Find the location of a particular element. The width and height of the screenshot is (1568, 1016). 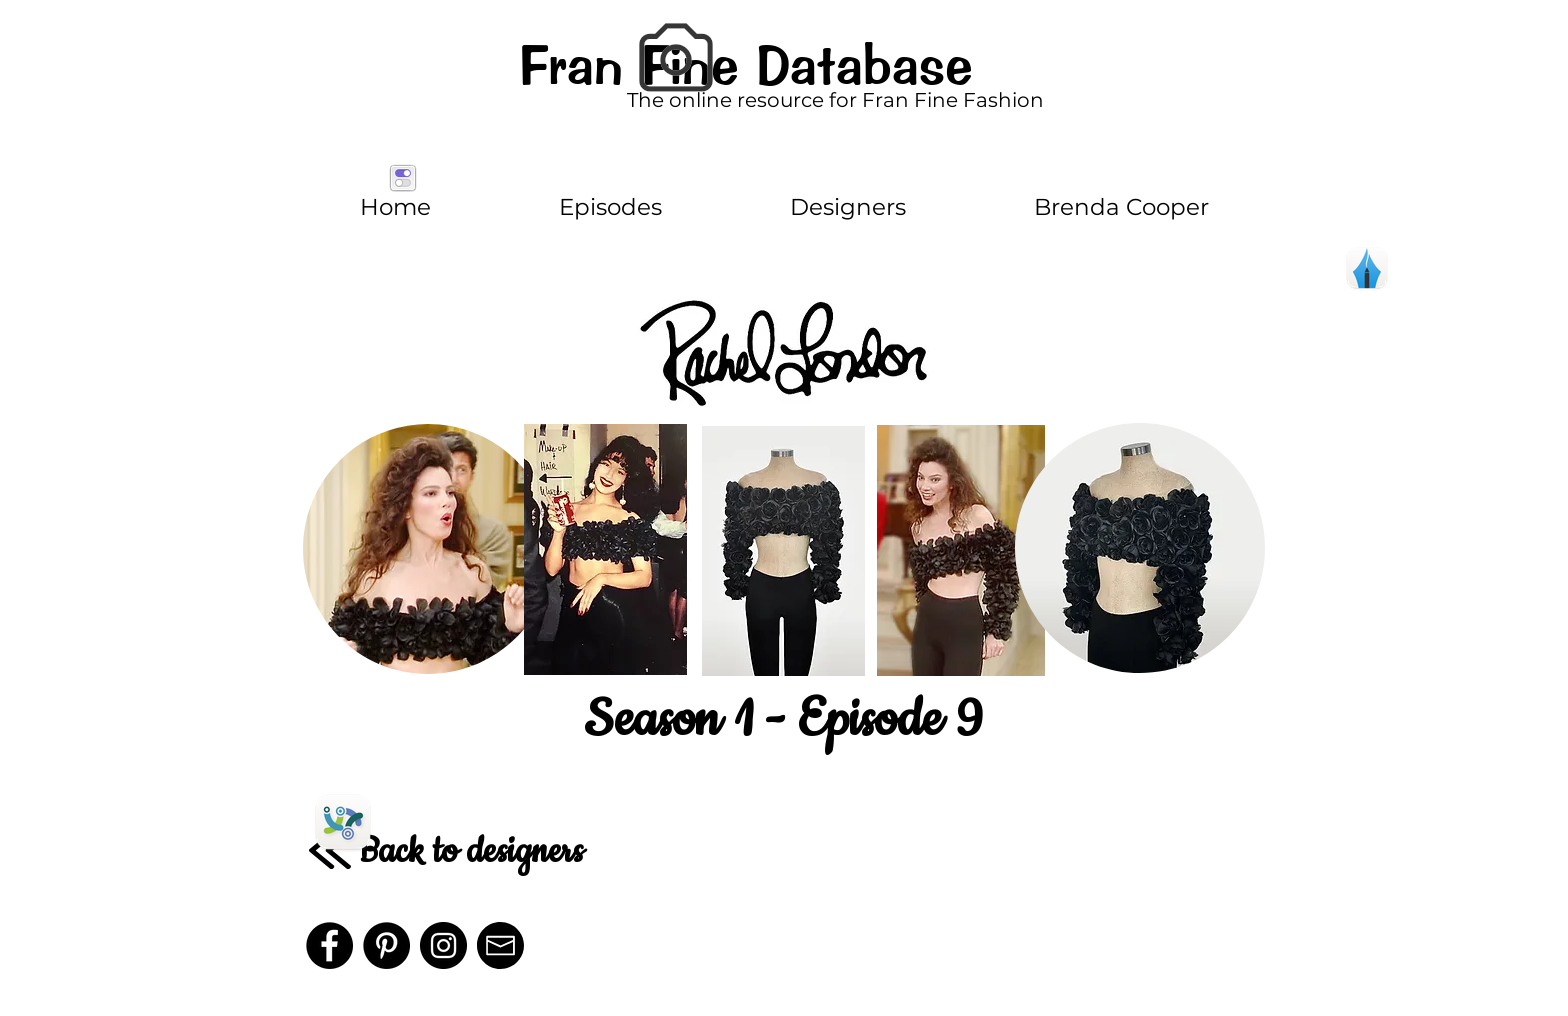

open the camera app is located at coordinates (676, 60).